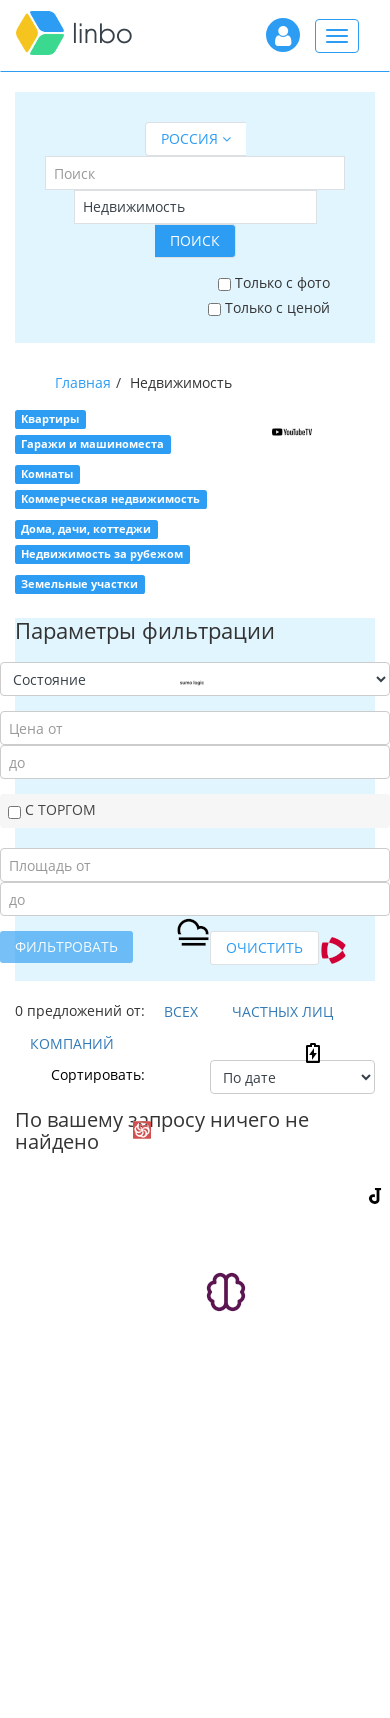  Describe the element at coordinates (333, 950) in the screenshot. I see `Clarivate company logo` at that location.